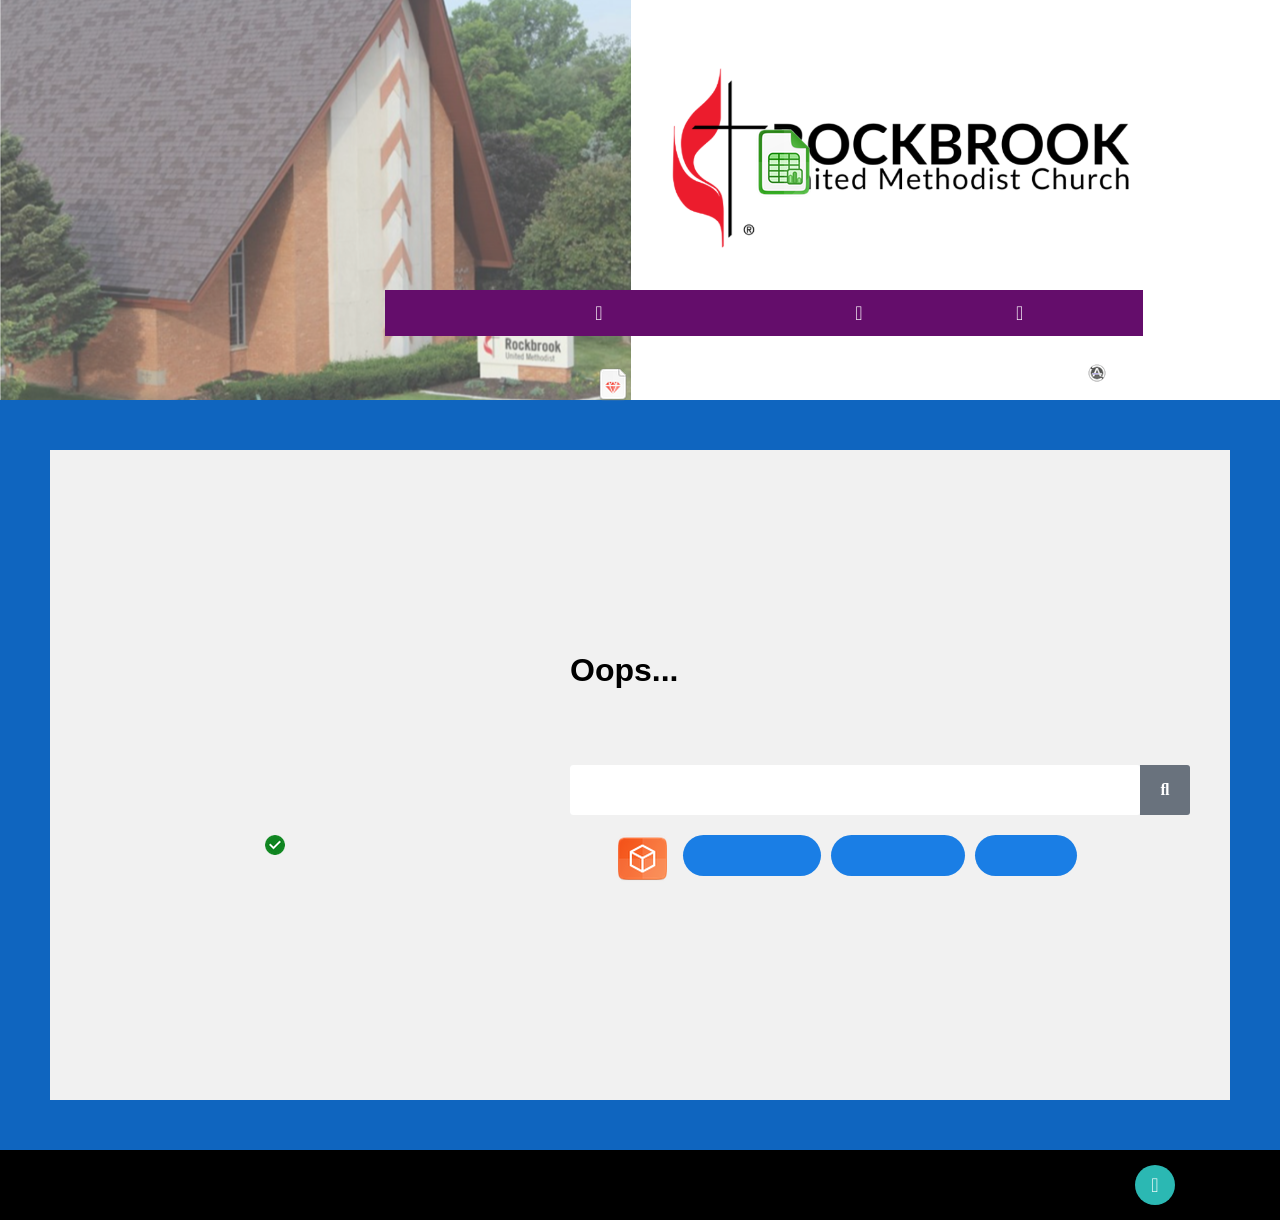 The height and width of the screenshot is (1220, 1280). I want to click on open a libreoffice calc spreadsheet file, so click(784, 162).